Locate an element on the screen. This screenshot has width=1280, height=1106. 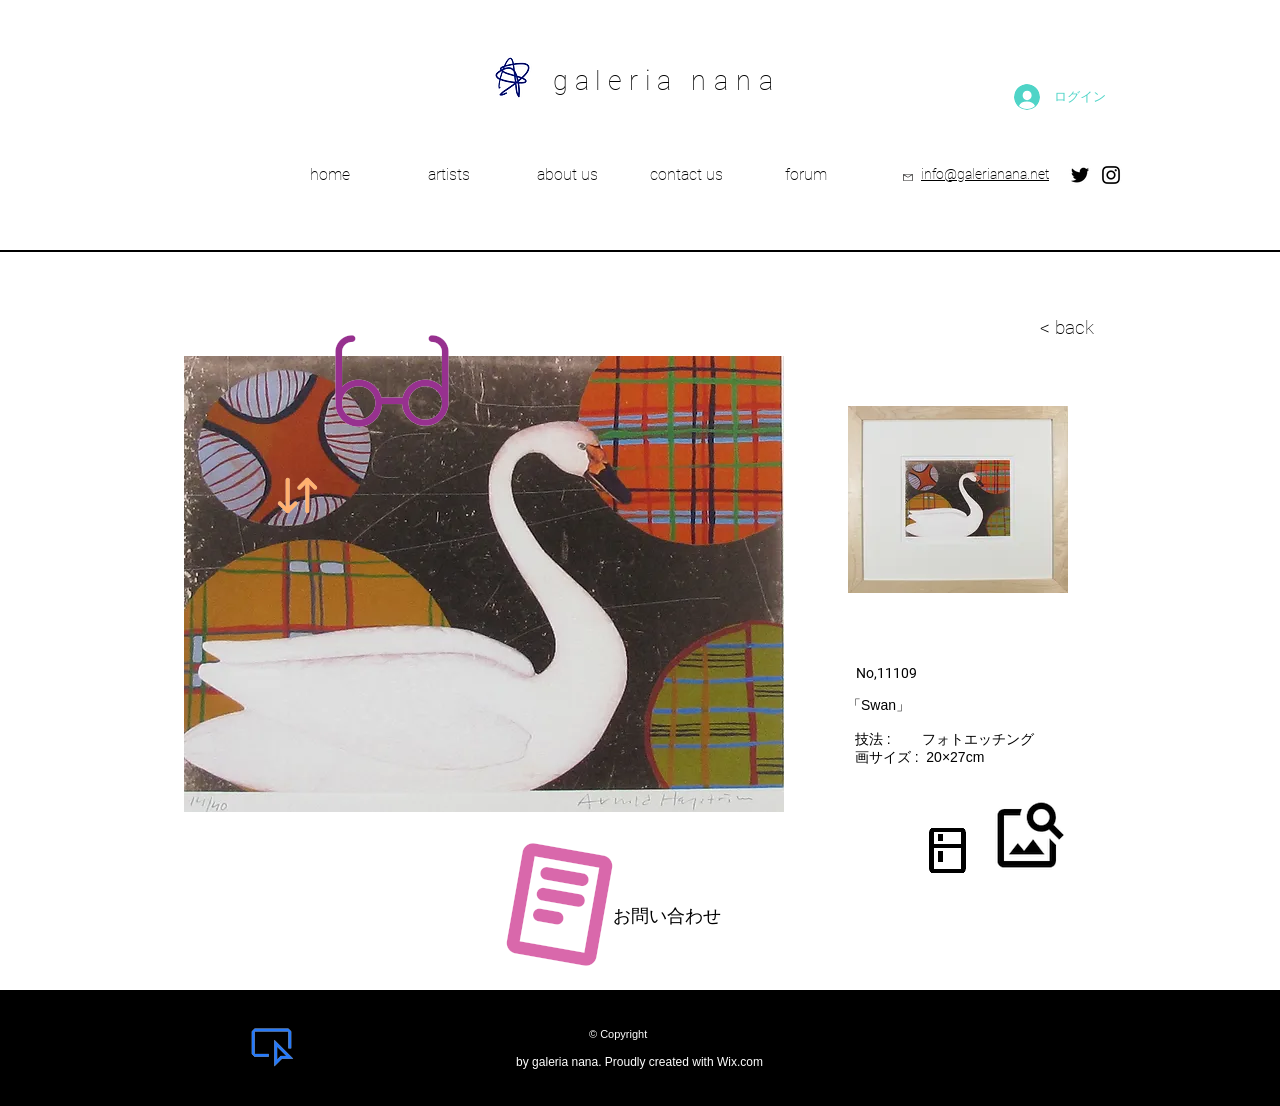
inspect element on page is located at coordinates (271, 1045).